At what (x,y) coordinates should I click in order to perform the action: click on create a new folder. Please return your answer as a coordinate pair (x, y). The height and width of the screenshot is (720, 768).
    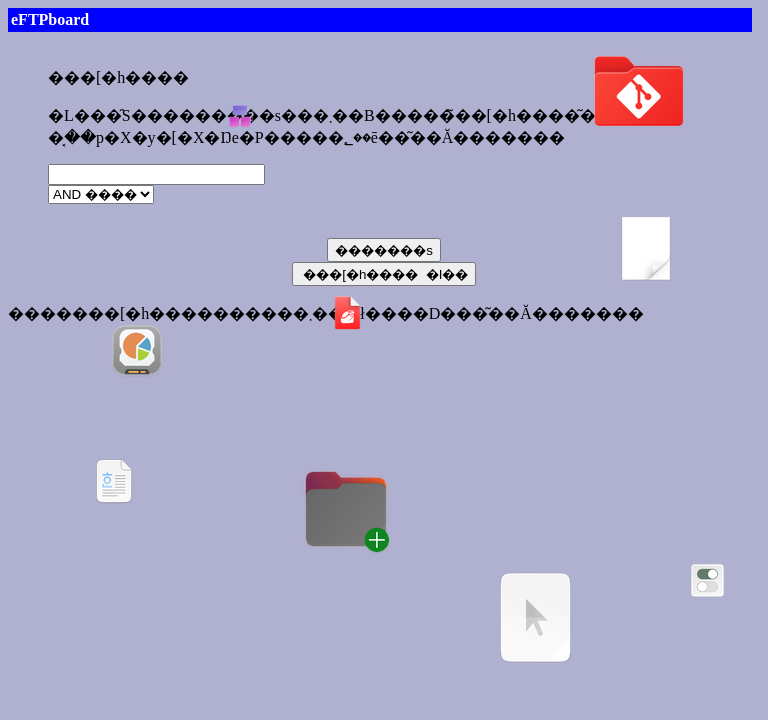
    Looking at the image, I should click on (346, 509).